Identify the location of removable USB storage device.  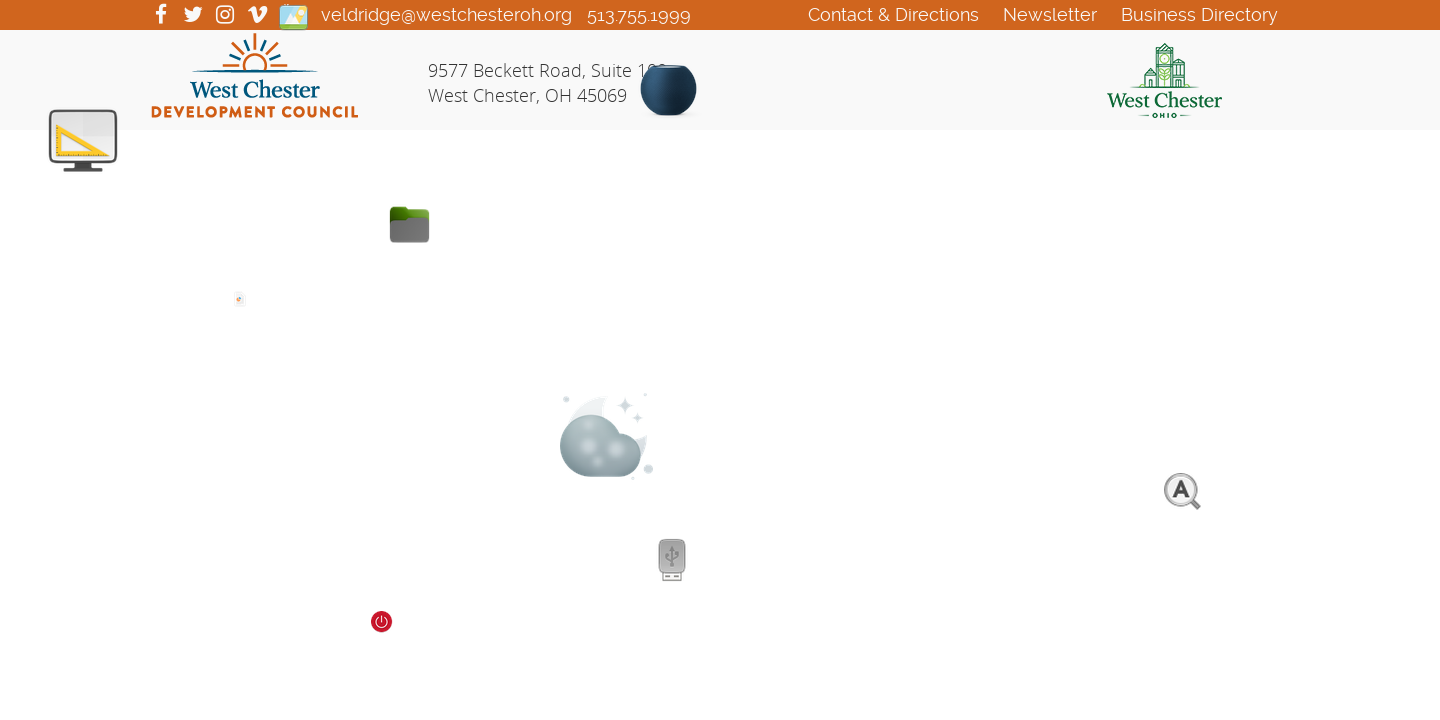
(672, 560).